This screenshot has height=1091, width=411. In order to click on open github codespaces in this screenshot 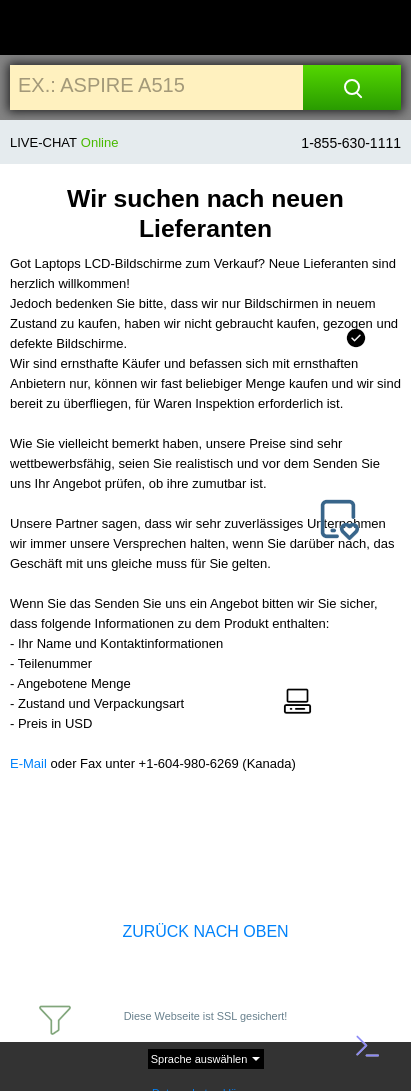, I will do `click(297, 701)`.